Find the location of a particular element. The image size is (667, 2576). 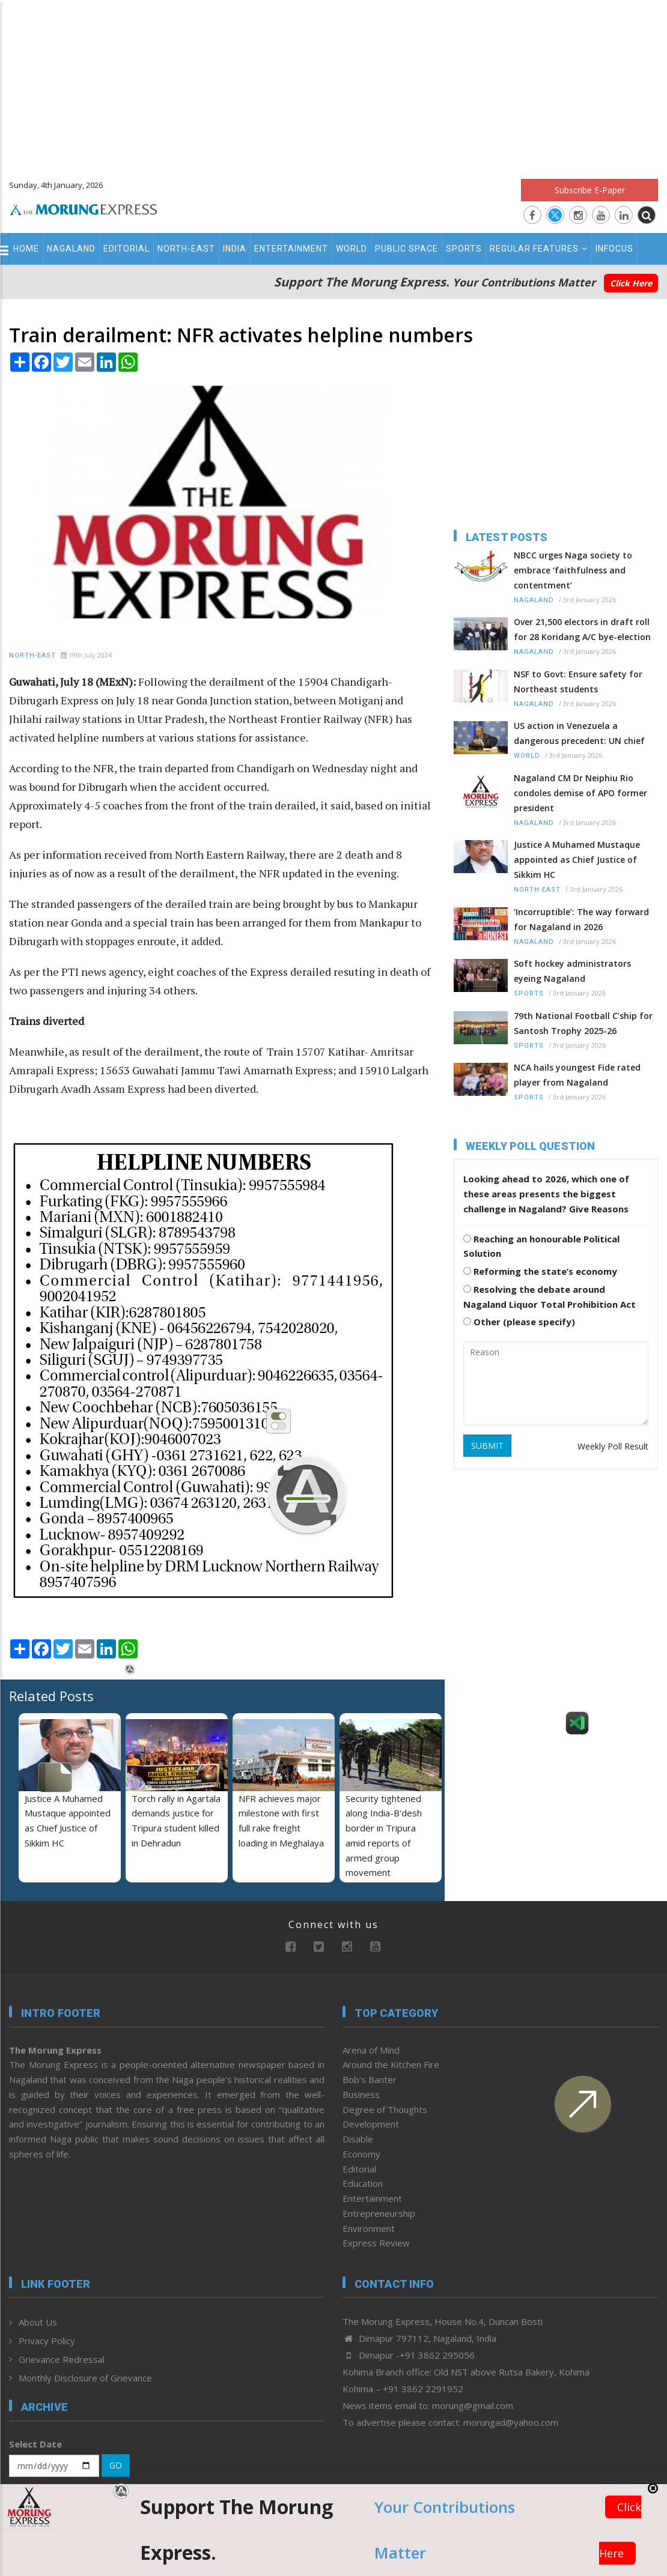

indicates a symbolic link or shortcut to another file is located at coordinates (583, 2104).